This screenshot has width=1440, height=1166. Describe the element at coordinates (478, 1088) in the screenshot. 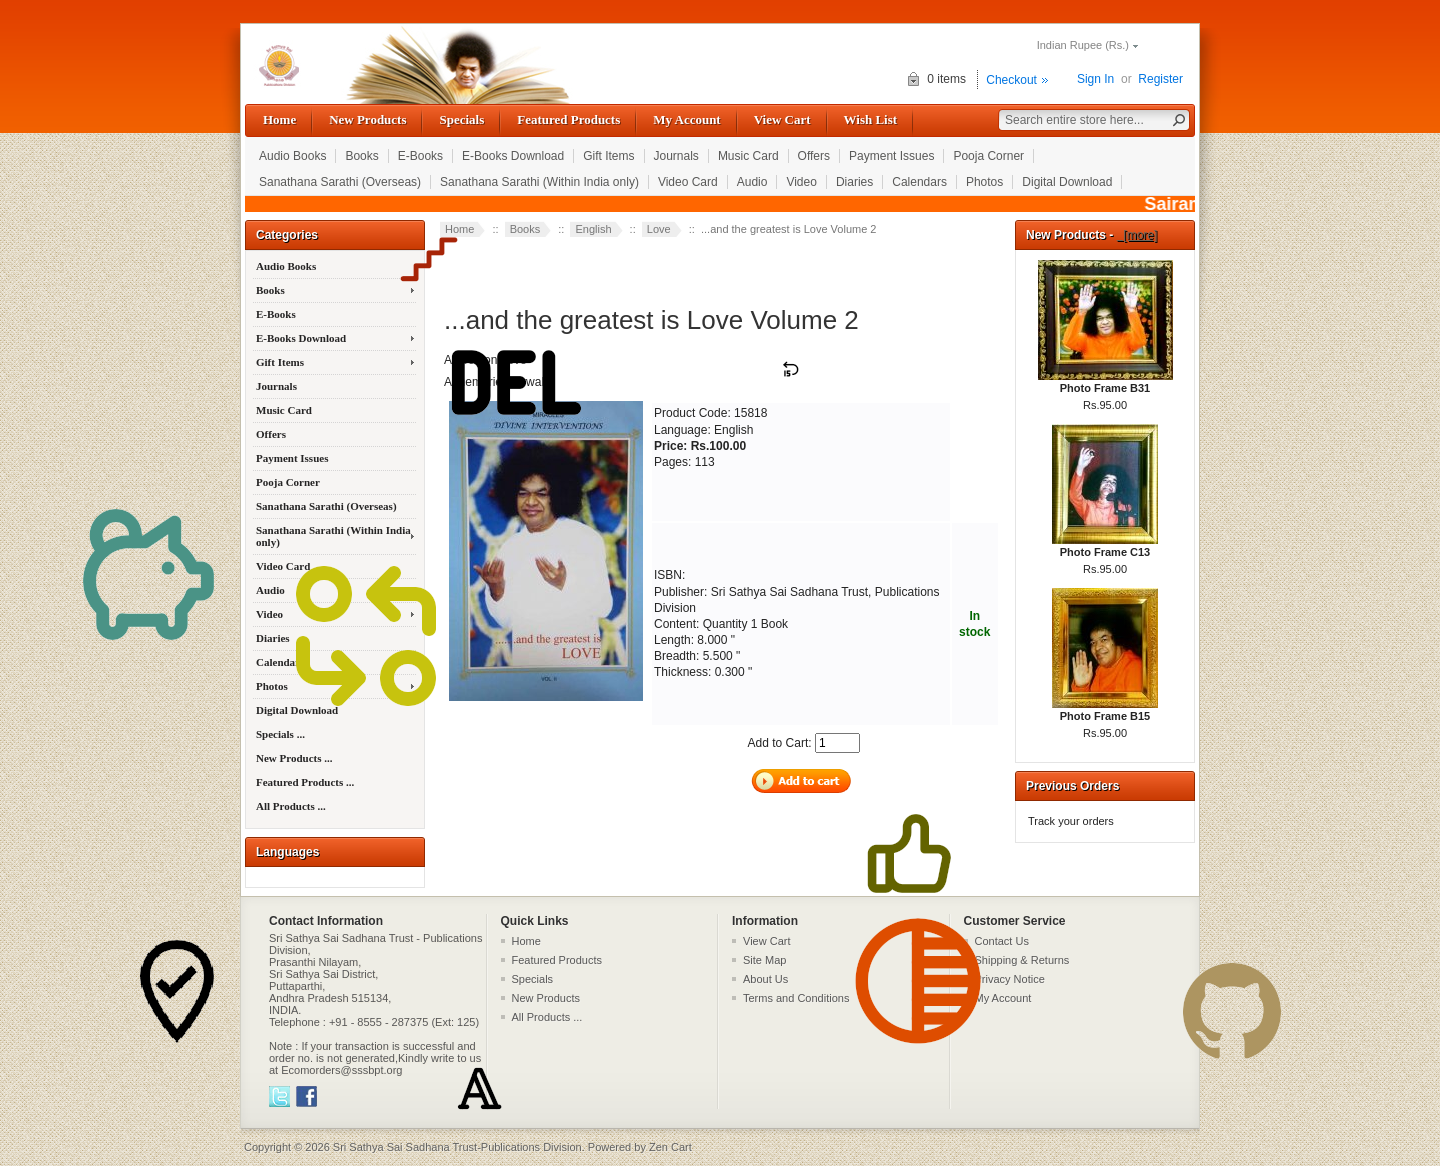

I see `access typography and font settings` at that location.